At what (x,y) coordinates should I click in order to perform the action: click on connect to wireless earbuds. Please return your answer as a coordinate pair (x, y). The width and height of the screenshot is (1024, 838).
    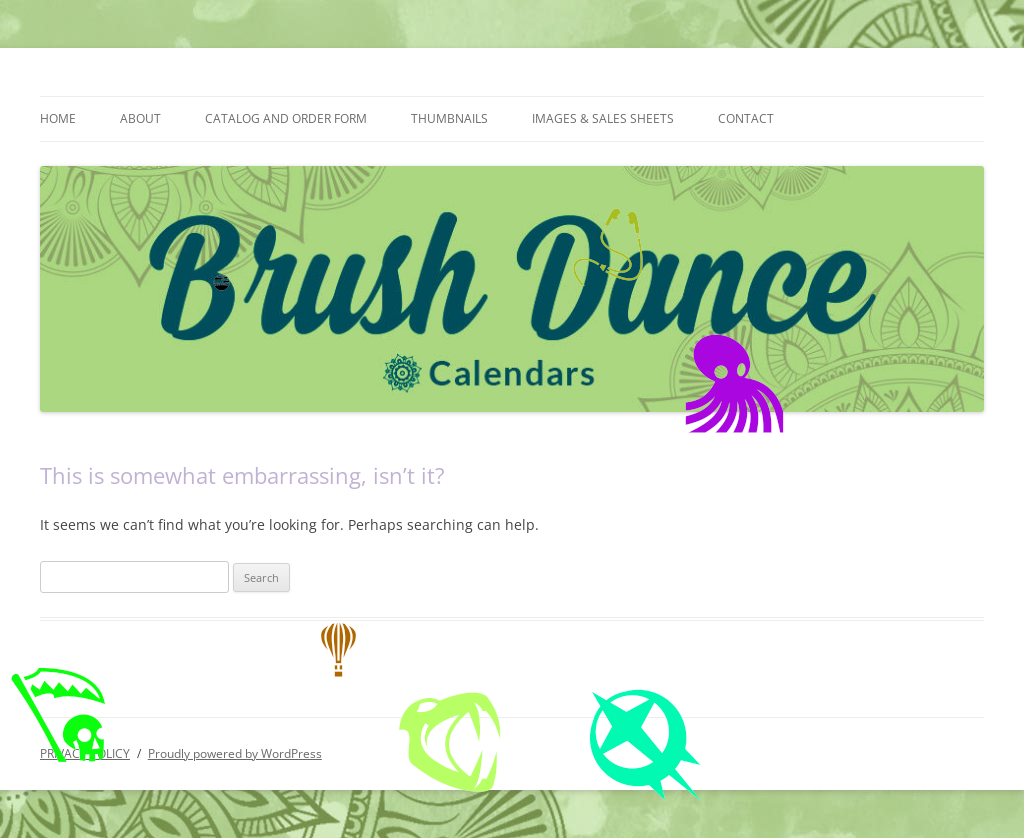
    Looking at the image, I should click on (609, 247).